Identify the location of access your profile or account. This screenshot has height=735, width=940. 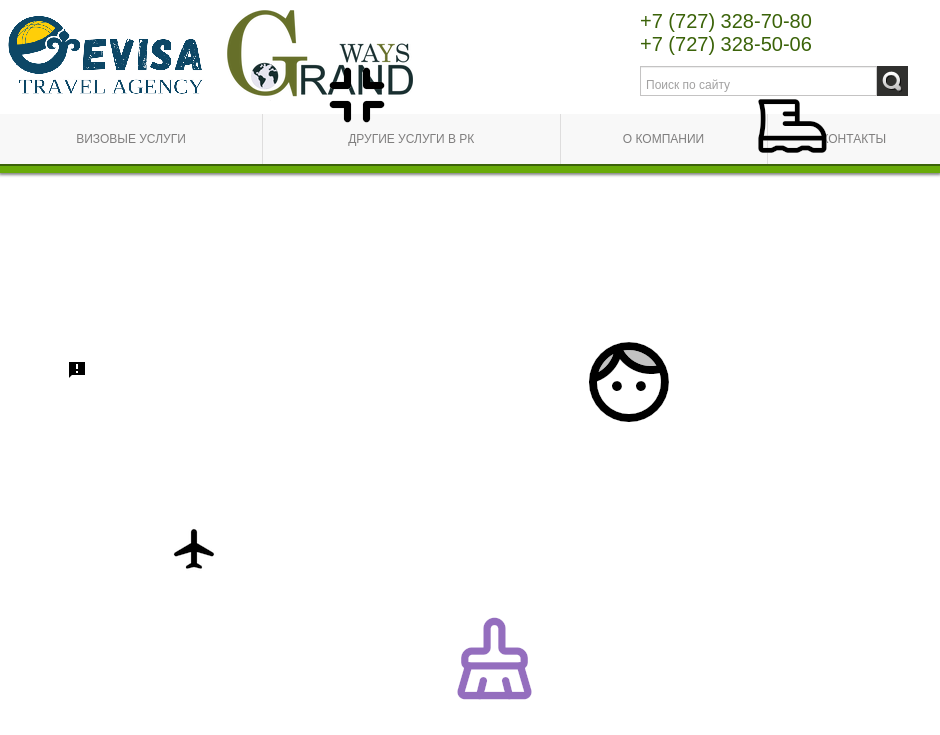
(629, 382).